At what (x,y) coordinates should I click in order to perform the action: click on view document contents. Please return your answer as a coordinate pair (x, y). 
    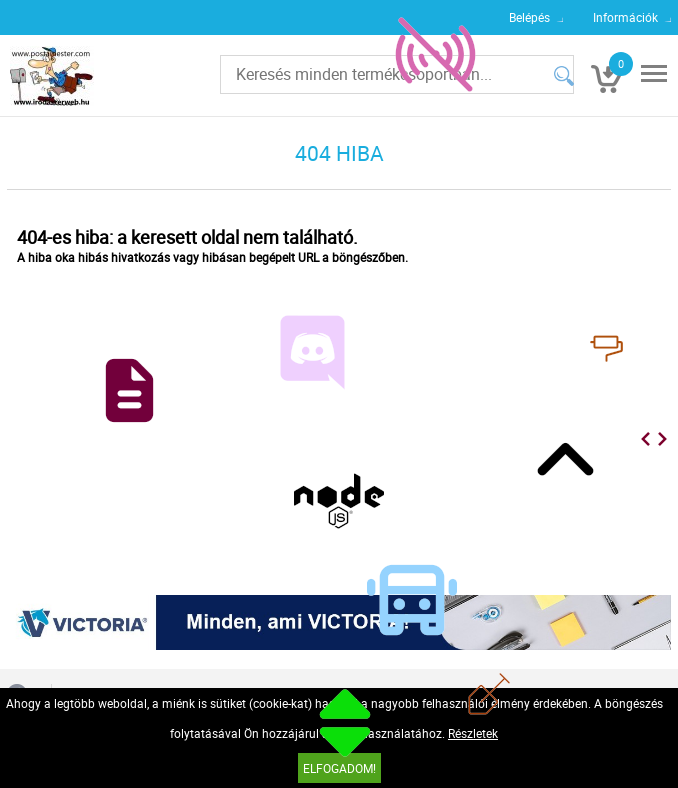
    Looking at the image, I should click on (129, 390).